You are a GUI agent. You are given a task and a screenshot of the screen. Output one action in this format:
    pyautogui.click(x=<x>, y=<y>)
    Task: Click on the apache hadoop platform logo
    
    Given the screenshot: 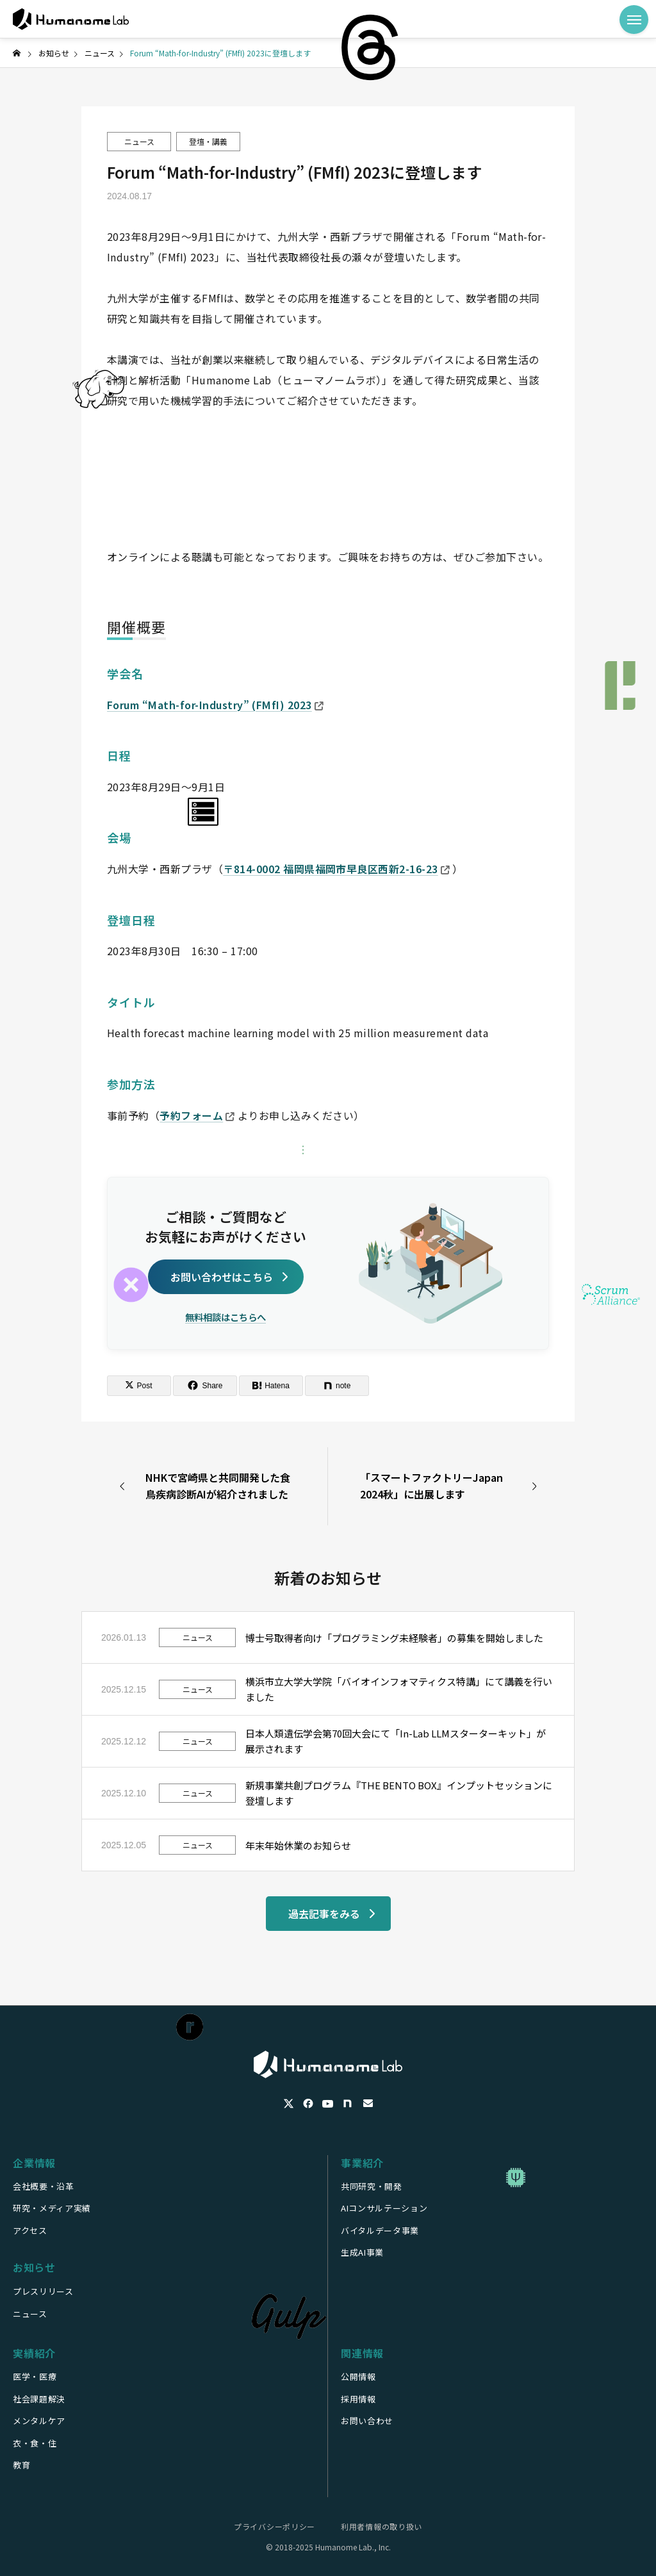 What is the action you would take?
    pyautogui.click(x=98, y=389)
    